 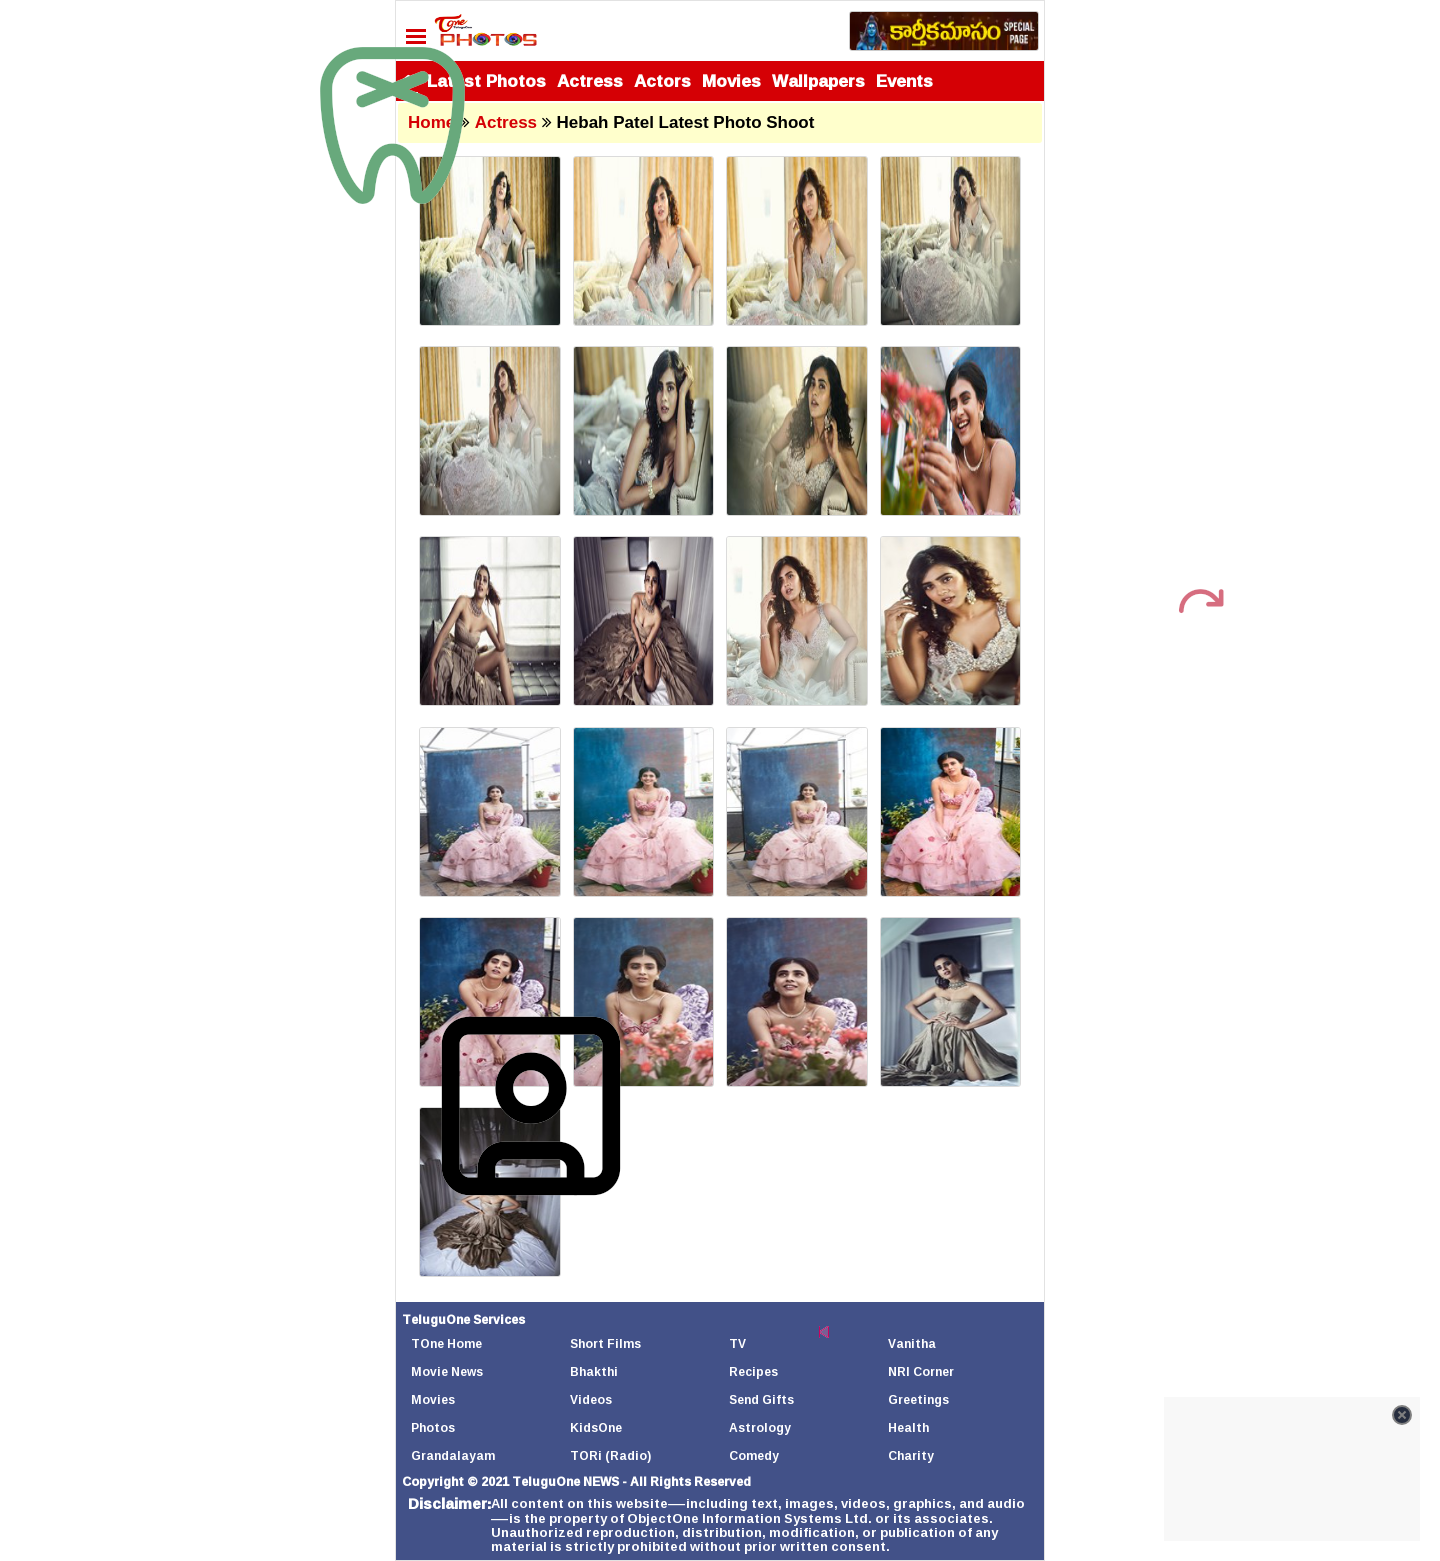 I want to click on view user profile, so click(x=531, y=1106).